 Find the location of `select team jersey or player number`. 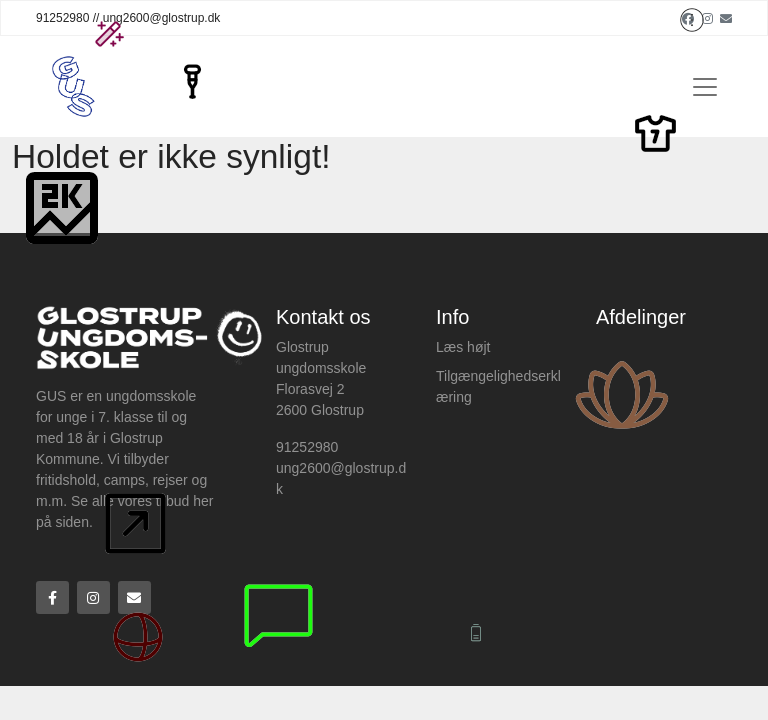

select team jersey or player number is located at coordinates (655, 133).